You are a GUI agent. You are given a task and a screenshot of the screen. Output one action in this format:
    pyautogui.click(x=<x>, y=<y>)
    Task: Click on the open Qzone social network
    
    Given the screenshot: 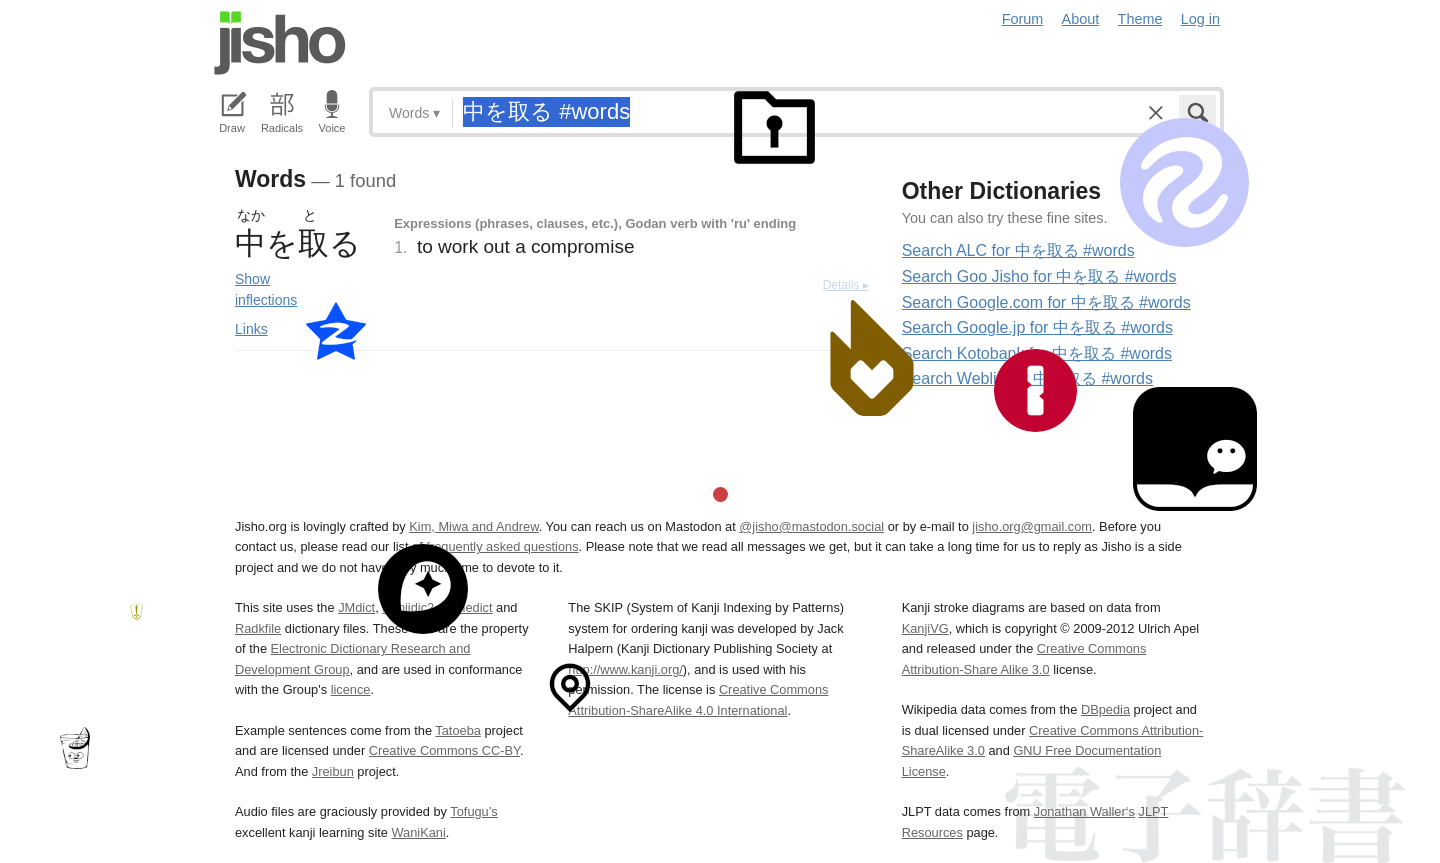 What is the action you would take?
    pyautogui.click(x=336, y=331)
    